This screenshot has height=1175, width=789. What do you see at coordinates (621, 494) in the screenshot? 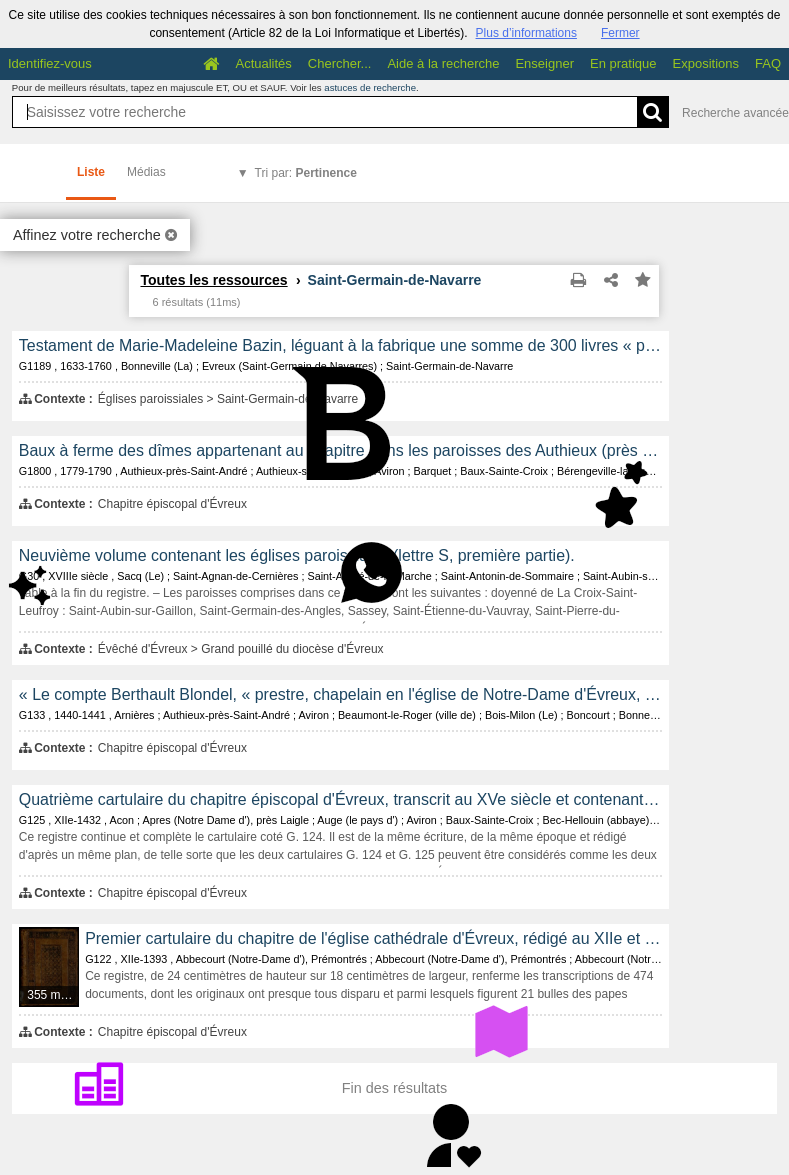
I see `open Anki flashcard application` at bounding box center [621, 494].